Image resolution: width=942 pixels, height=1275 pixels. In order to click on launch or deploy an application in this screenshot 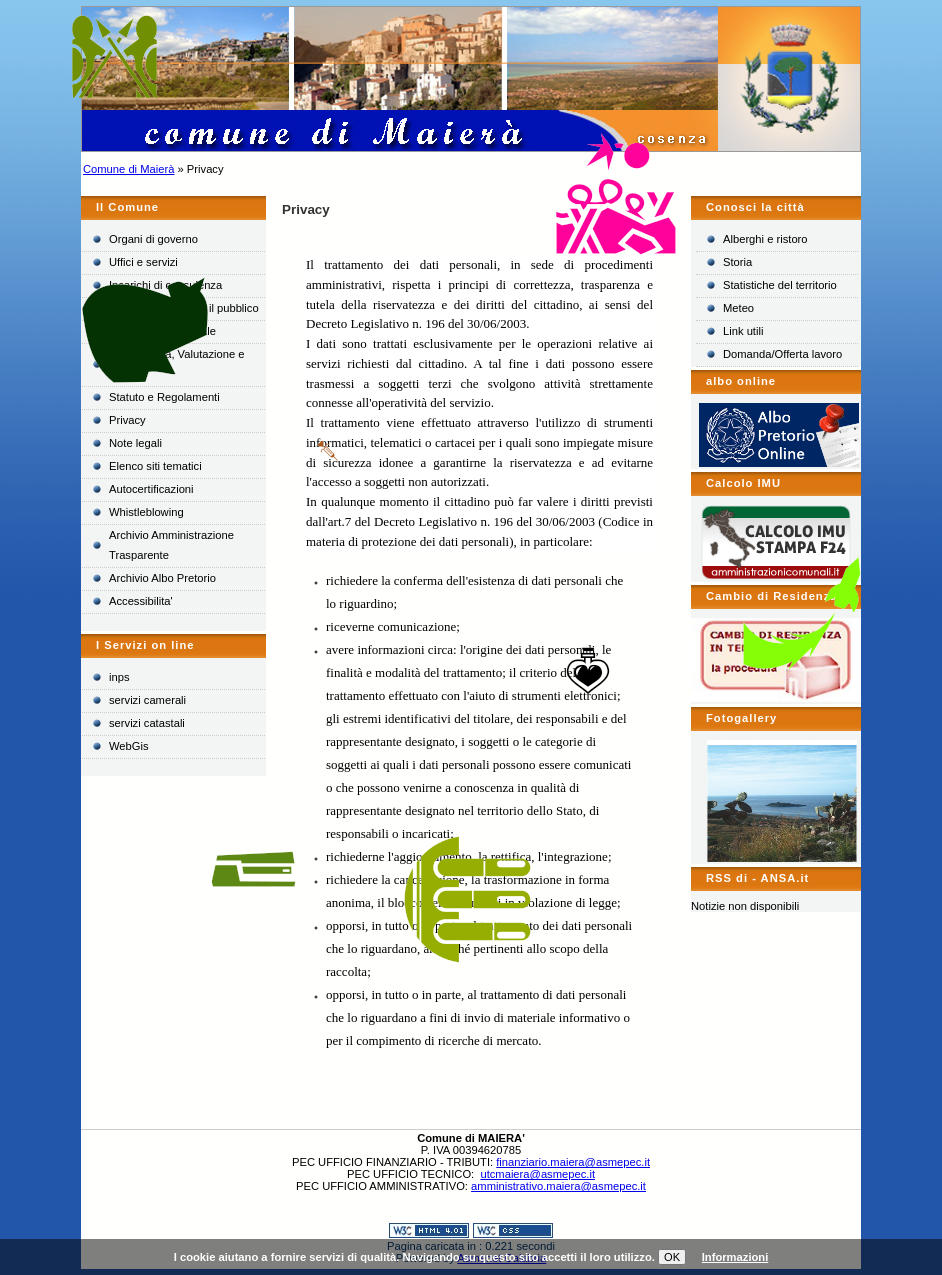, I will do `click(802, 610)`.